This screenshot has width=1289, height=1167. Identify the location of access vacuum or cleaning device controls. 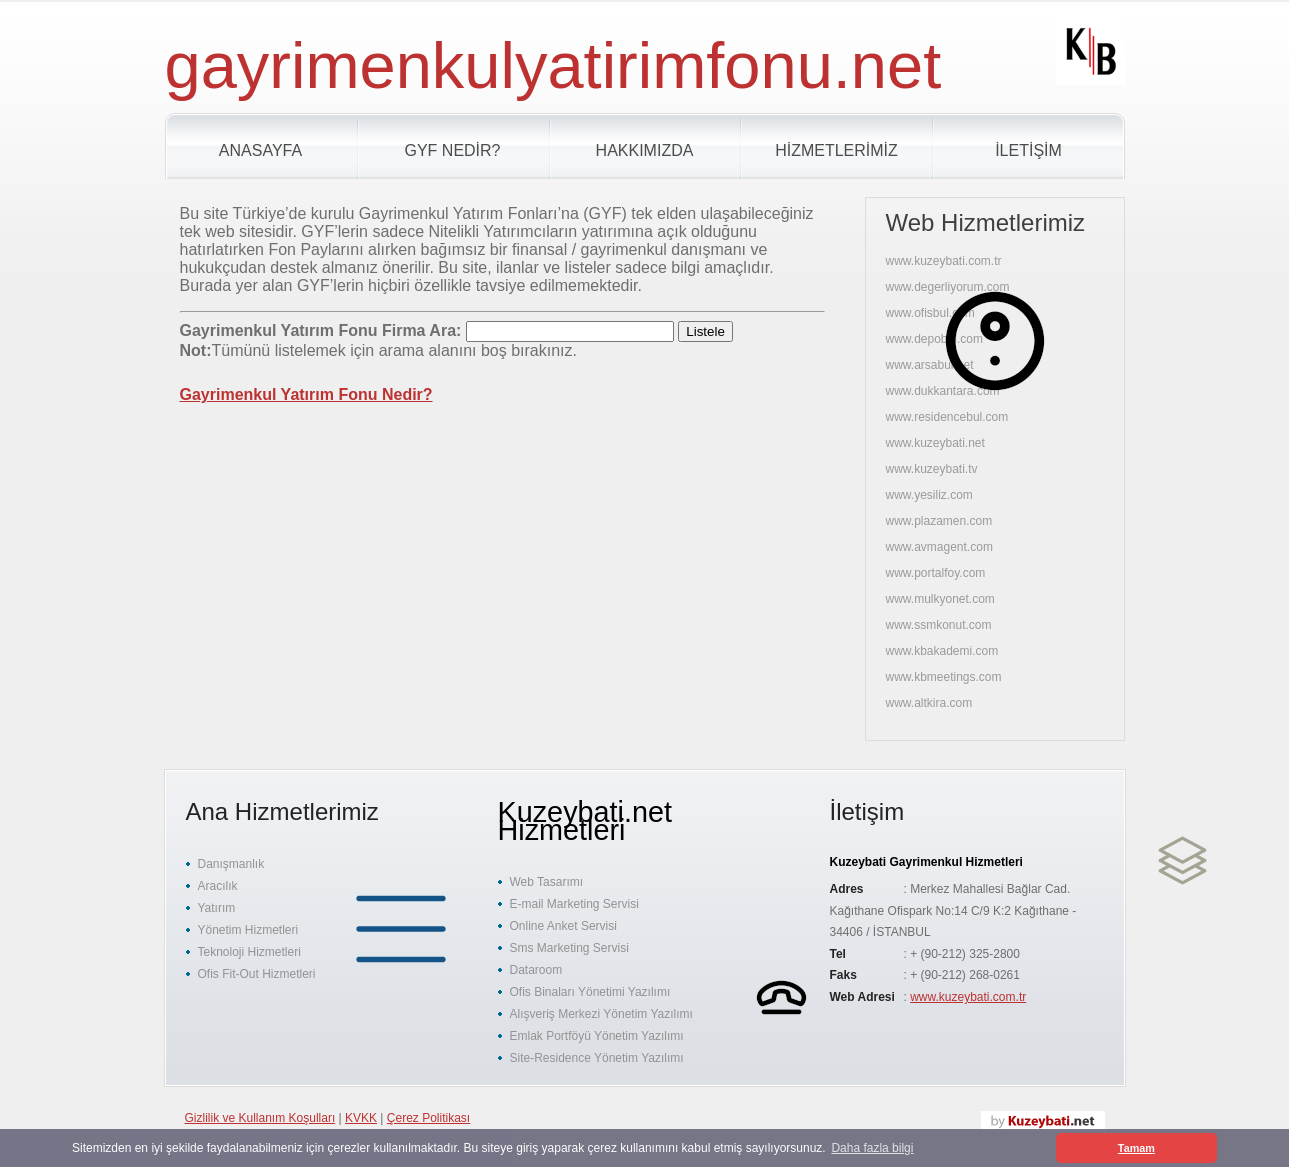
(995, 341).